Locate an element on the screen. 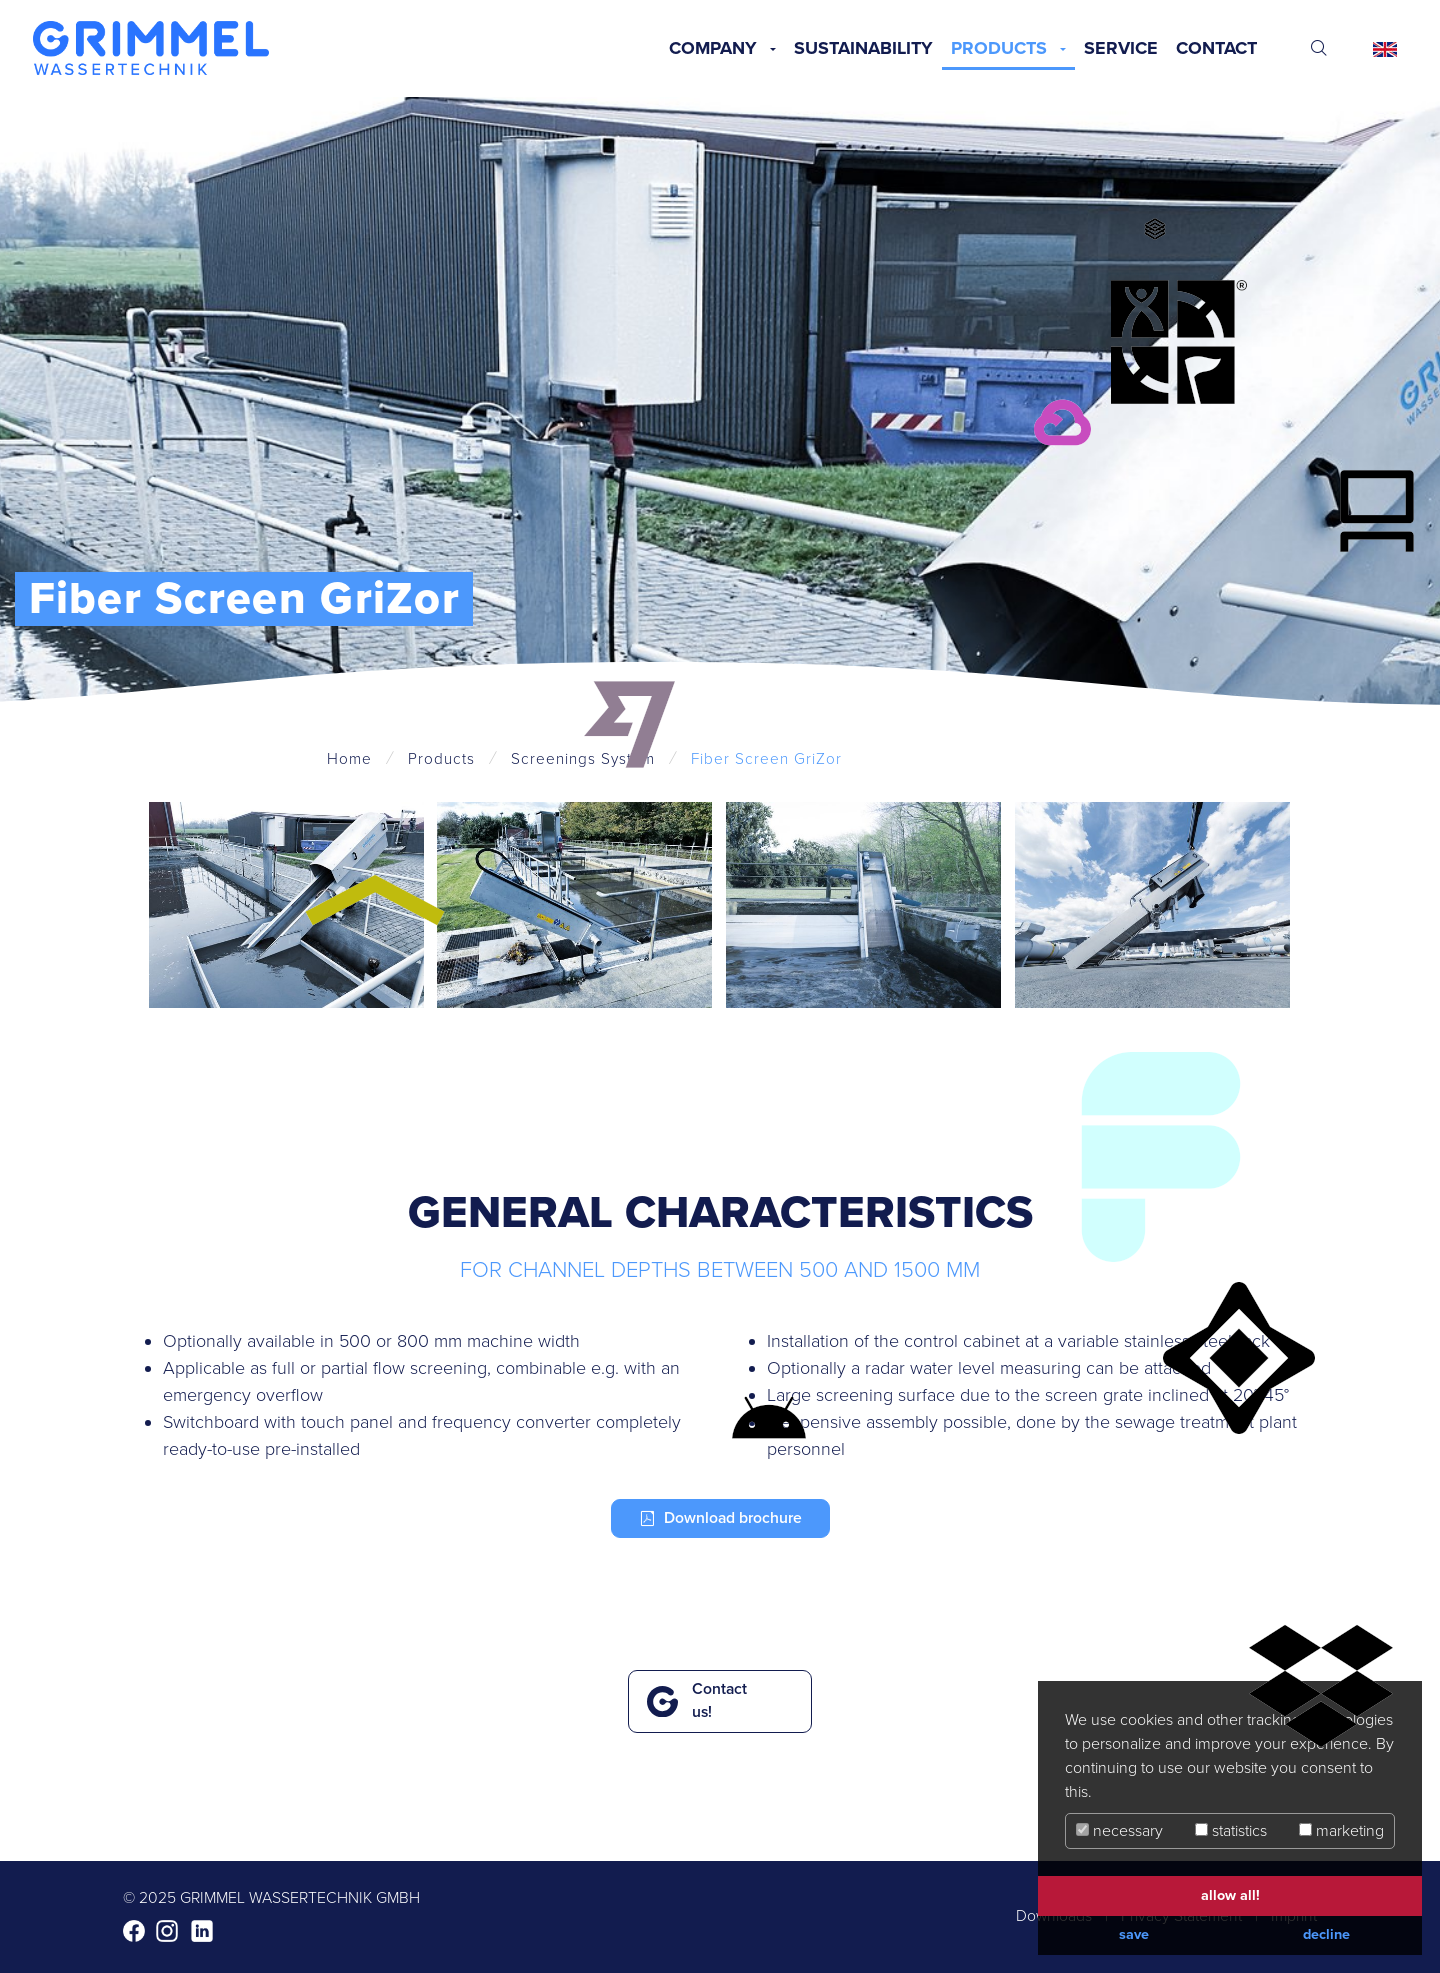 This screenshot has width=1440, height=1973. formbricks logo is located at coordinates (1161, 1157).